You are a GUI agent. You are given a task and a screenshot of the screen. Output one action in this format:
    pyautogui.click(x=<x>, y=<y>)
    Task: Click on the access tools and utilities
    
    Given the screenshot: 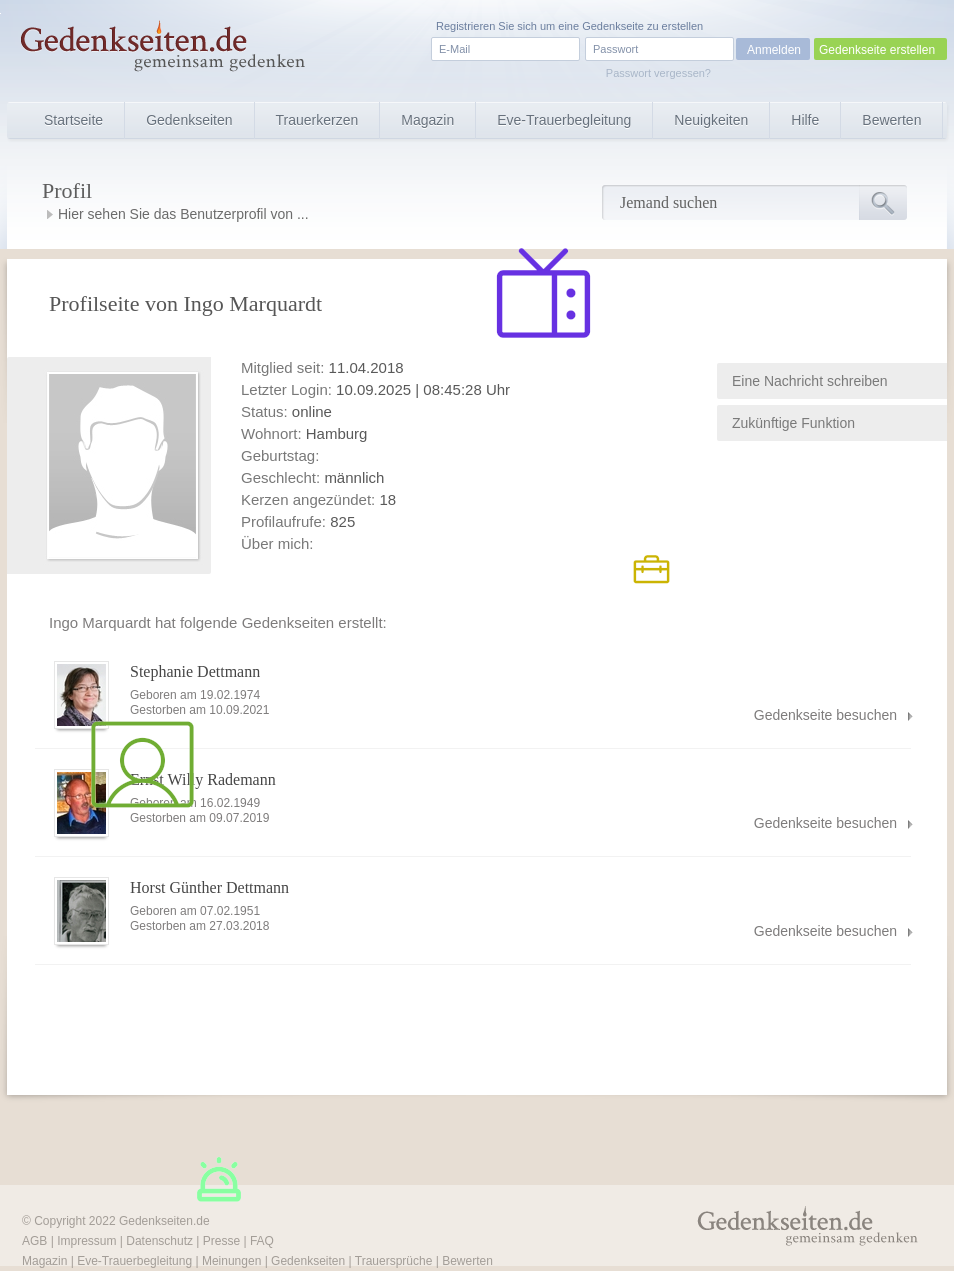 What is the action you would take?
    pyautogui.click(x=651, y=570)
    